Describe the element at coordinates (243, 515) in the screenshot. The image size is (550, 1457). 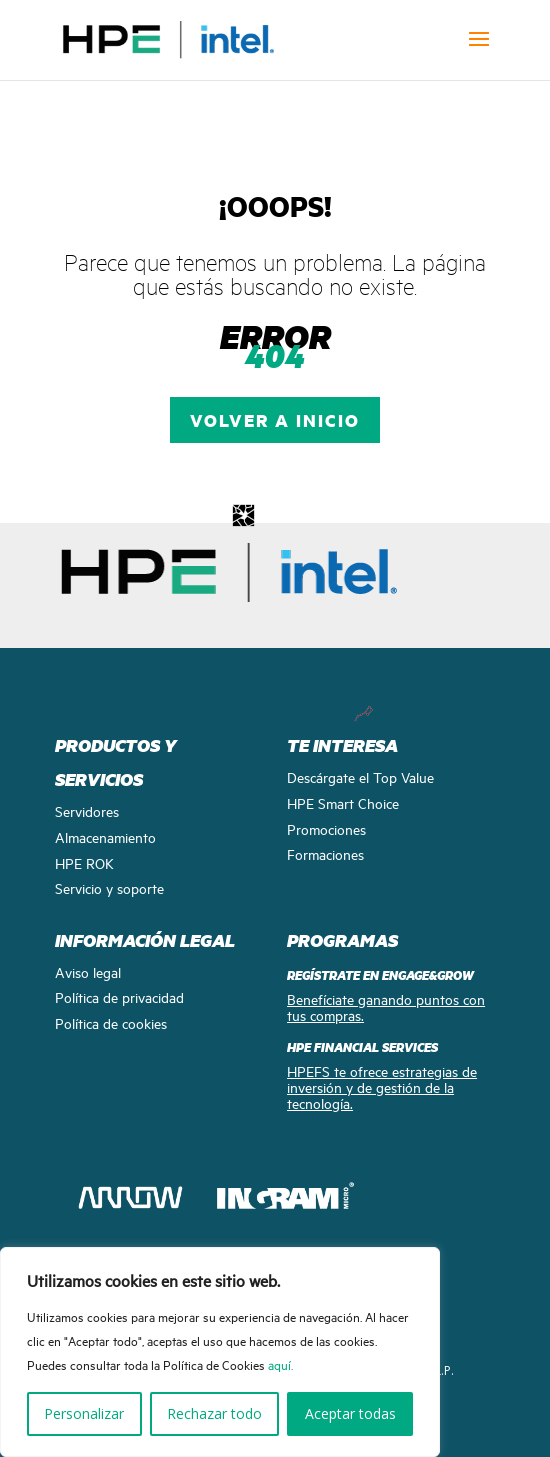
I see `indicates broken or damaged item status` at that location.